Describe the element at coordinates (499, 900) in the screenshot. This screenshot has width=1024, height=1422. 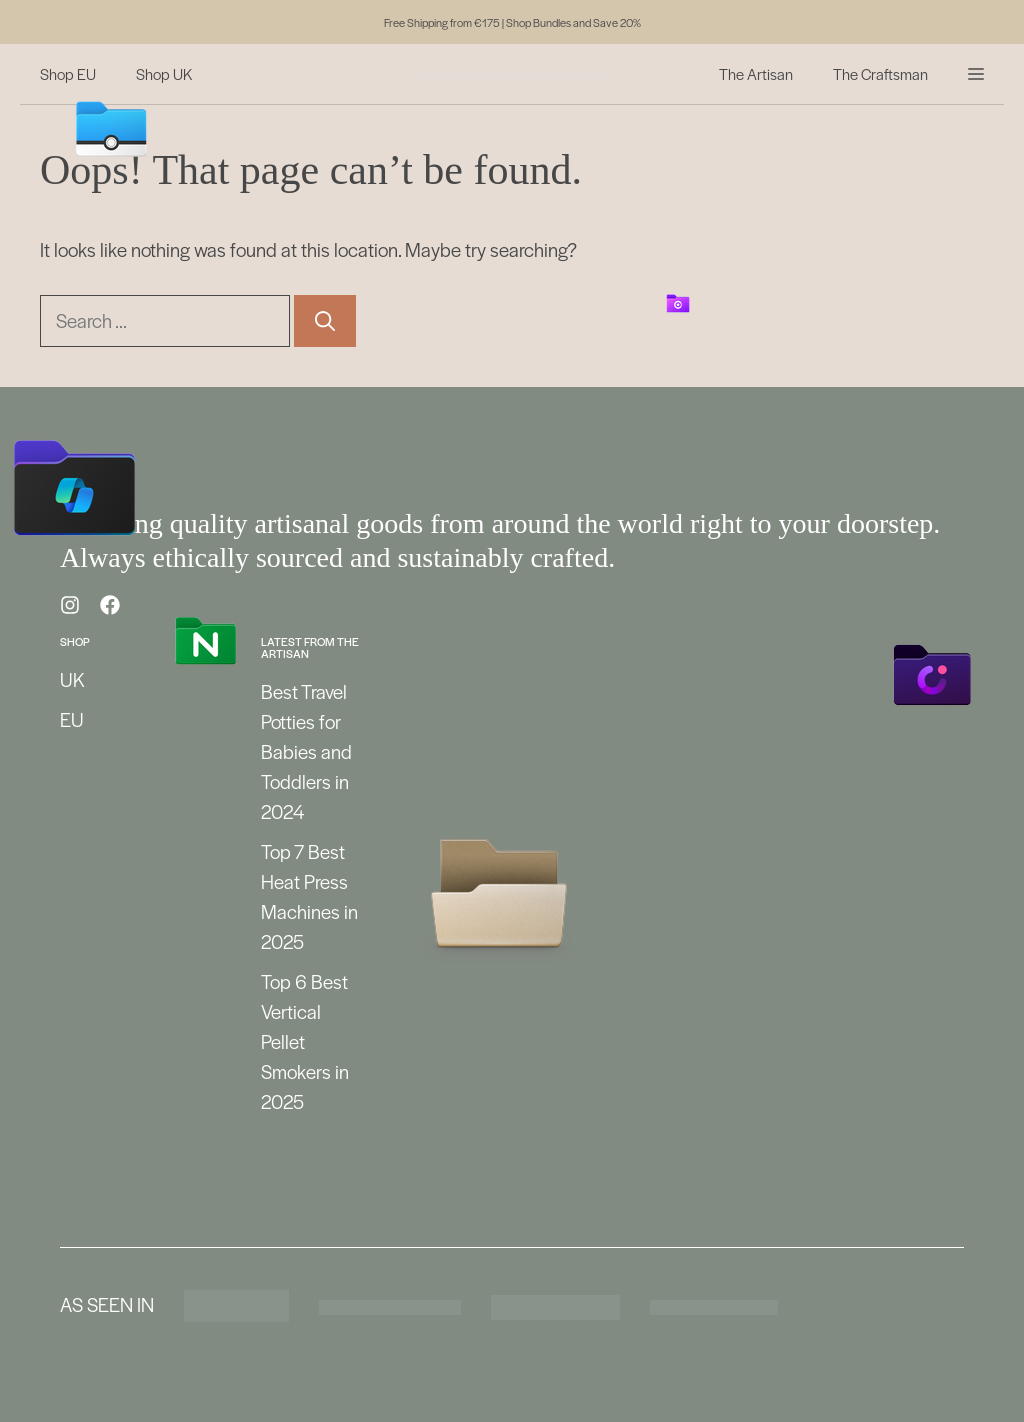
I see `view contents of an open folder` at that location.